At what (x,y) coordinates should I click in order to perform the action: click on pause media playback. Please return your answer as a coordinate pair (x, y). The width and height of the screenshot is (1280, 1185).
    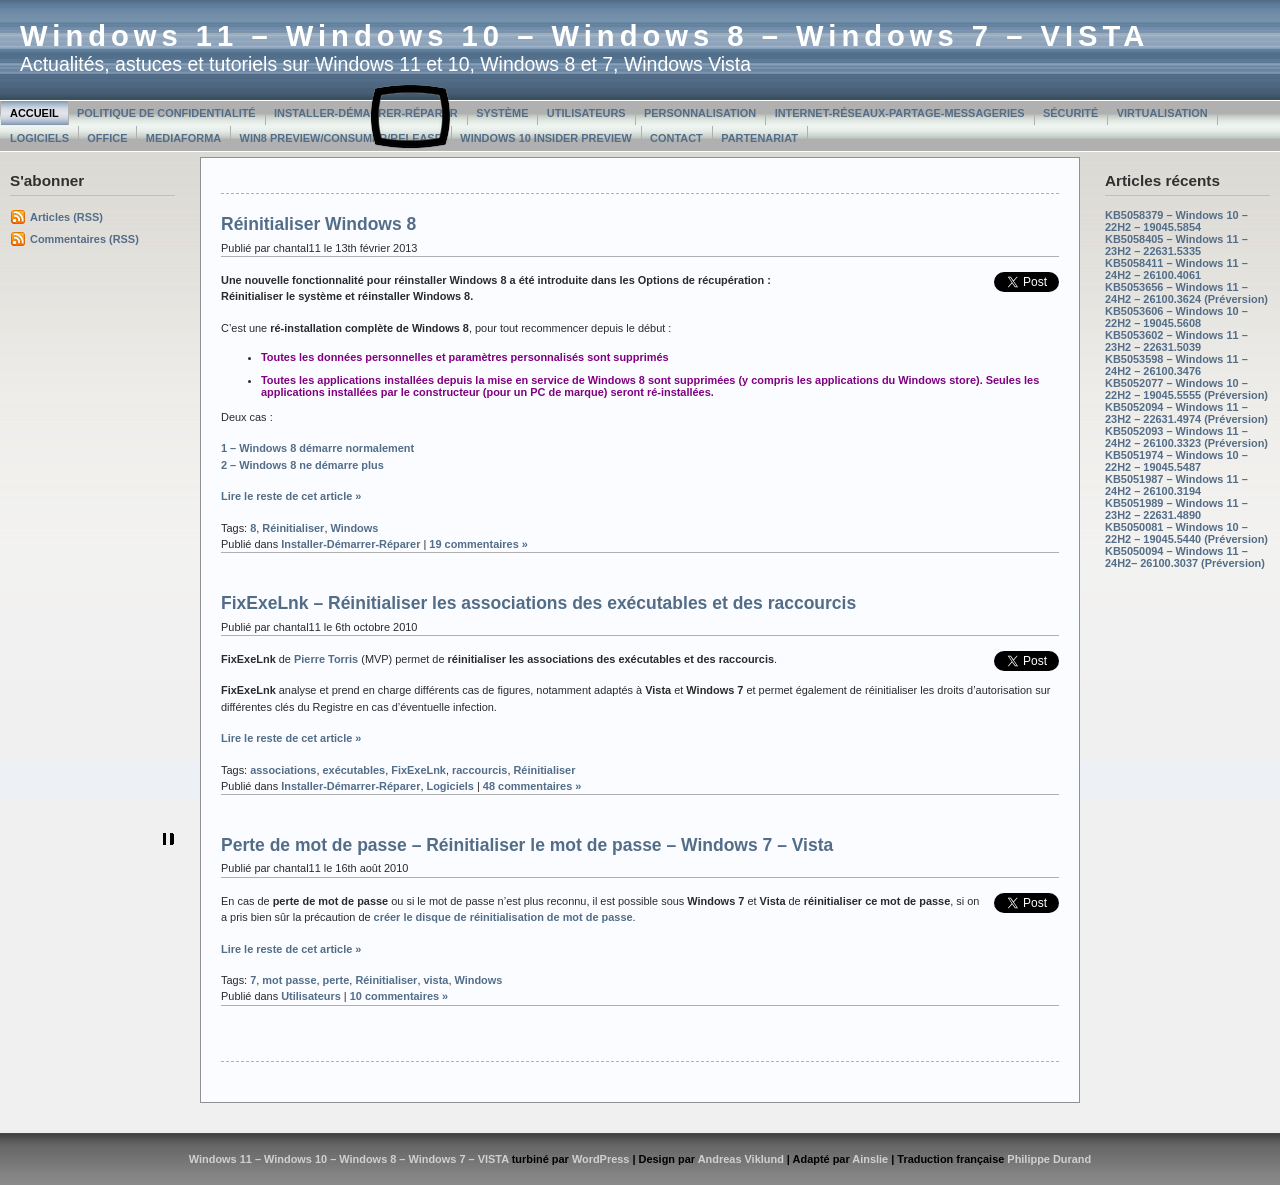
    Looking at the image, I should click on (168, 839).